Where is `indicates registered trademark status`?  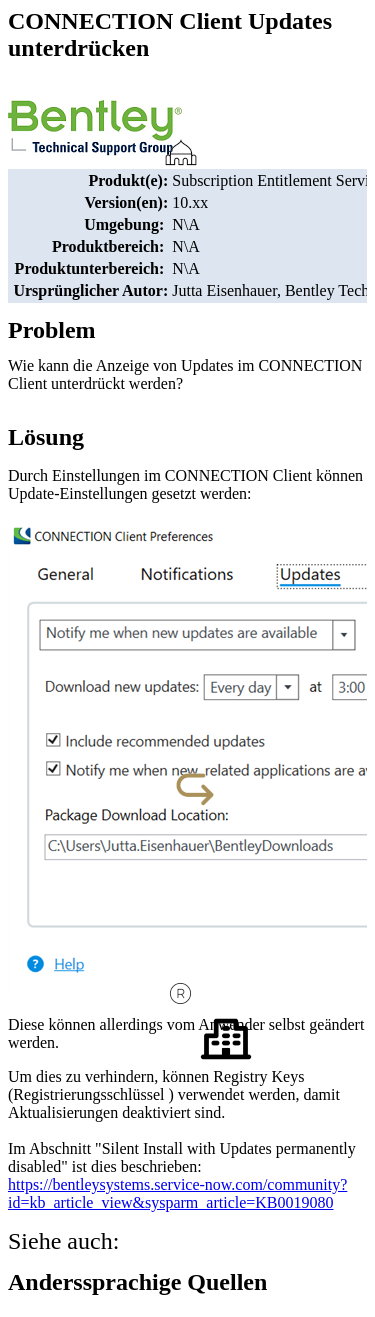
indicates registered trademark status is located at coordinates (180, 993).